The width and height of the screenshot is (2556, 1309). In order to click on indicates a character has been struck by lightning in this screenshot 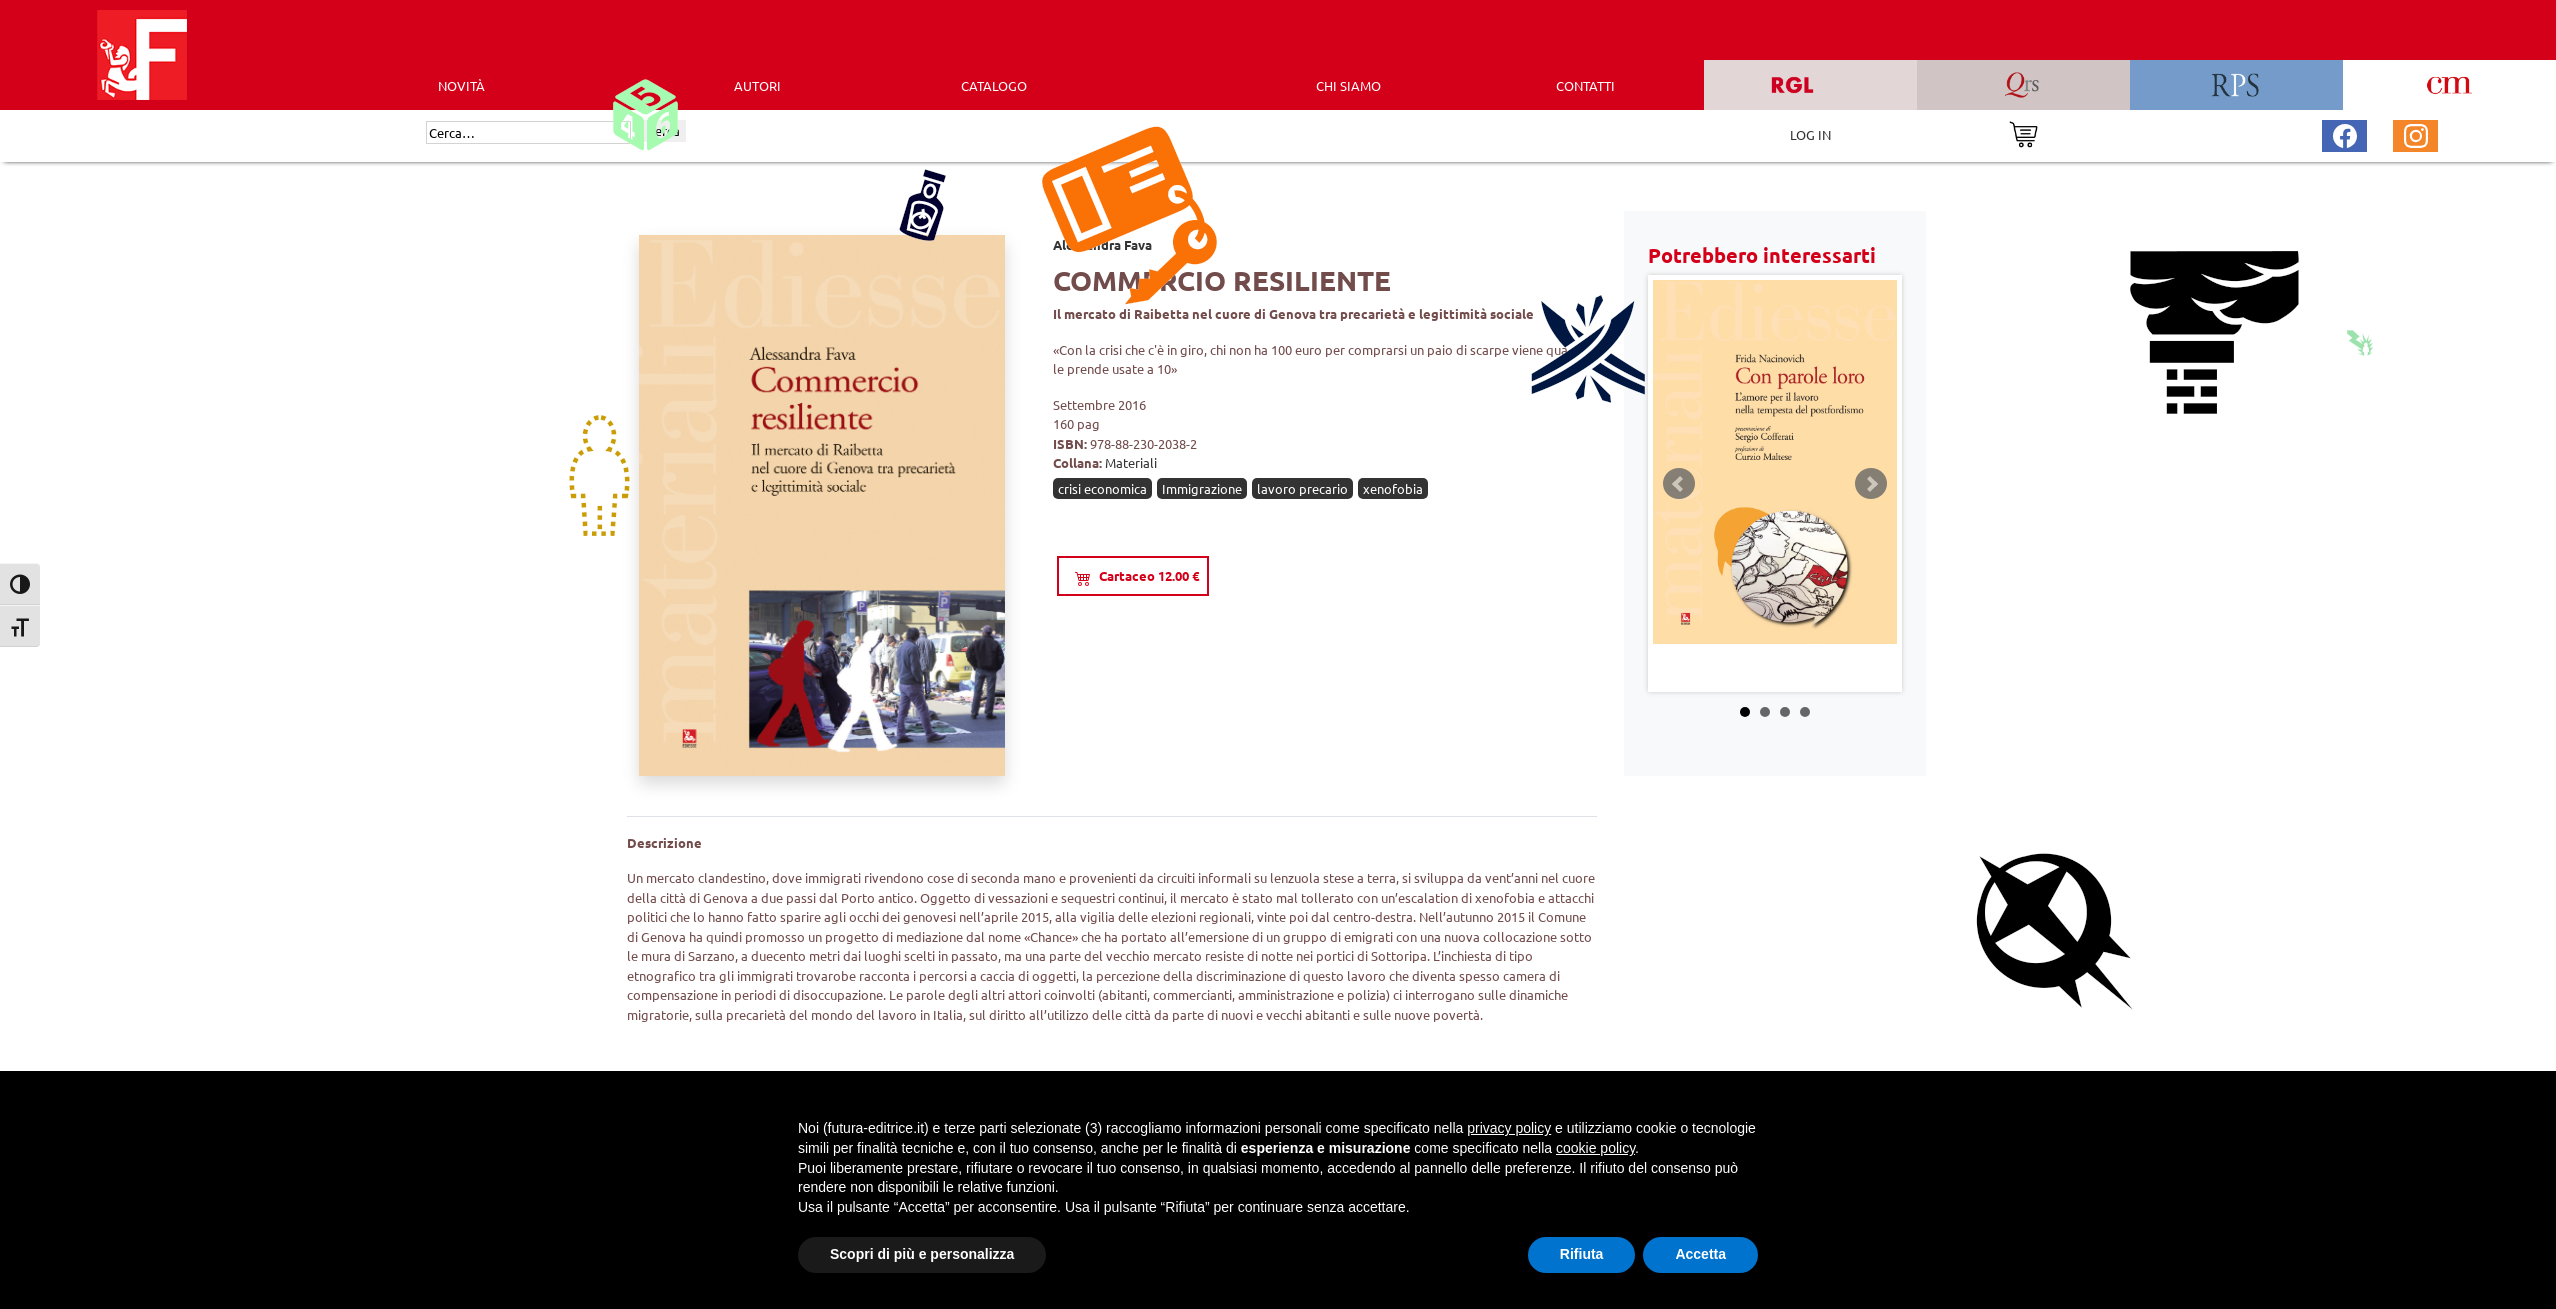, I will do `click(2360, 343)`.